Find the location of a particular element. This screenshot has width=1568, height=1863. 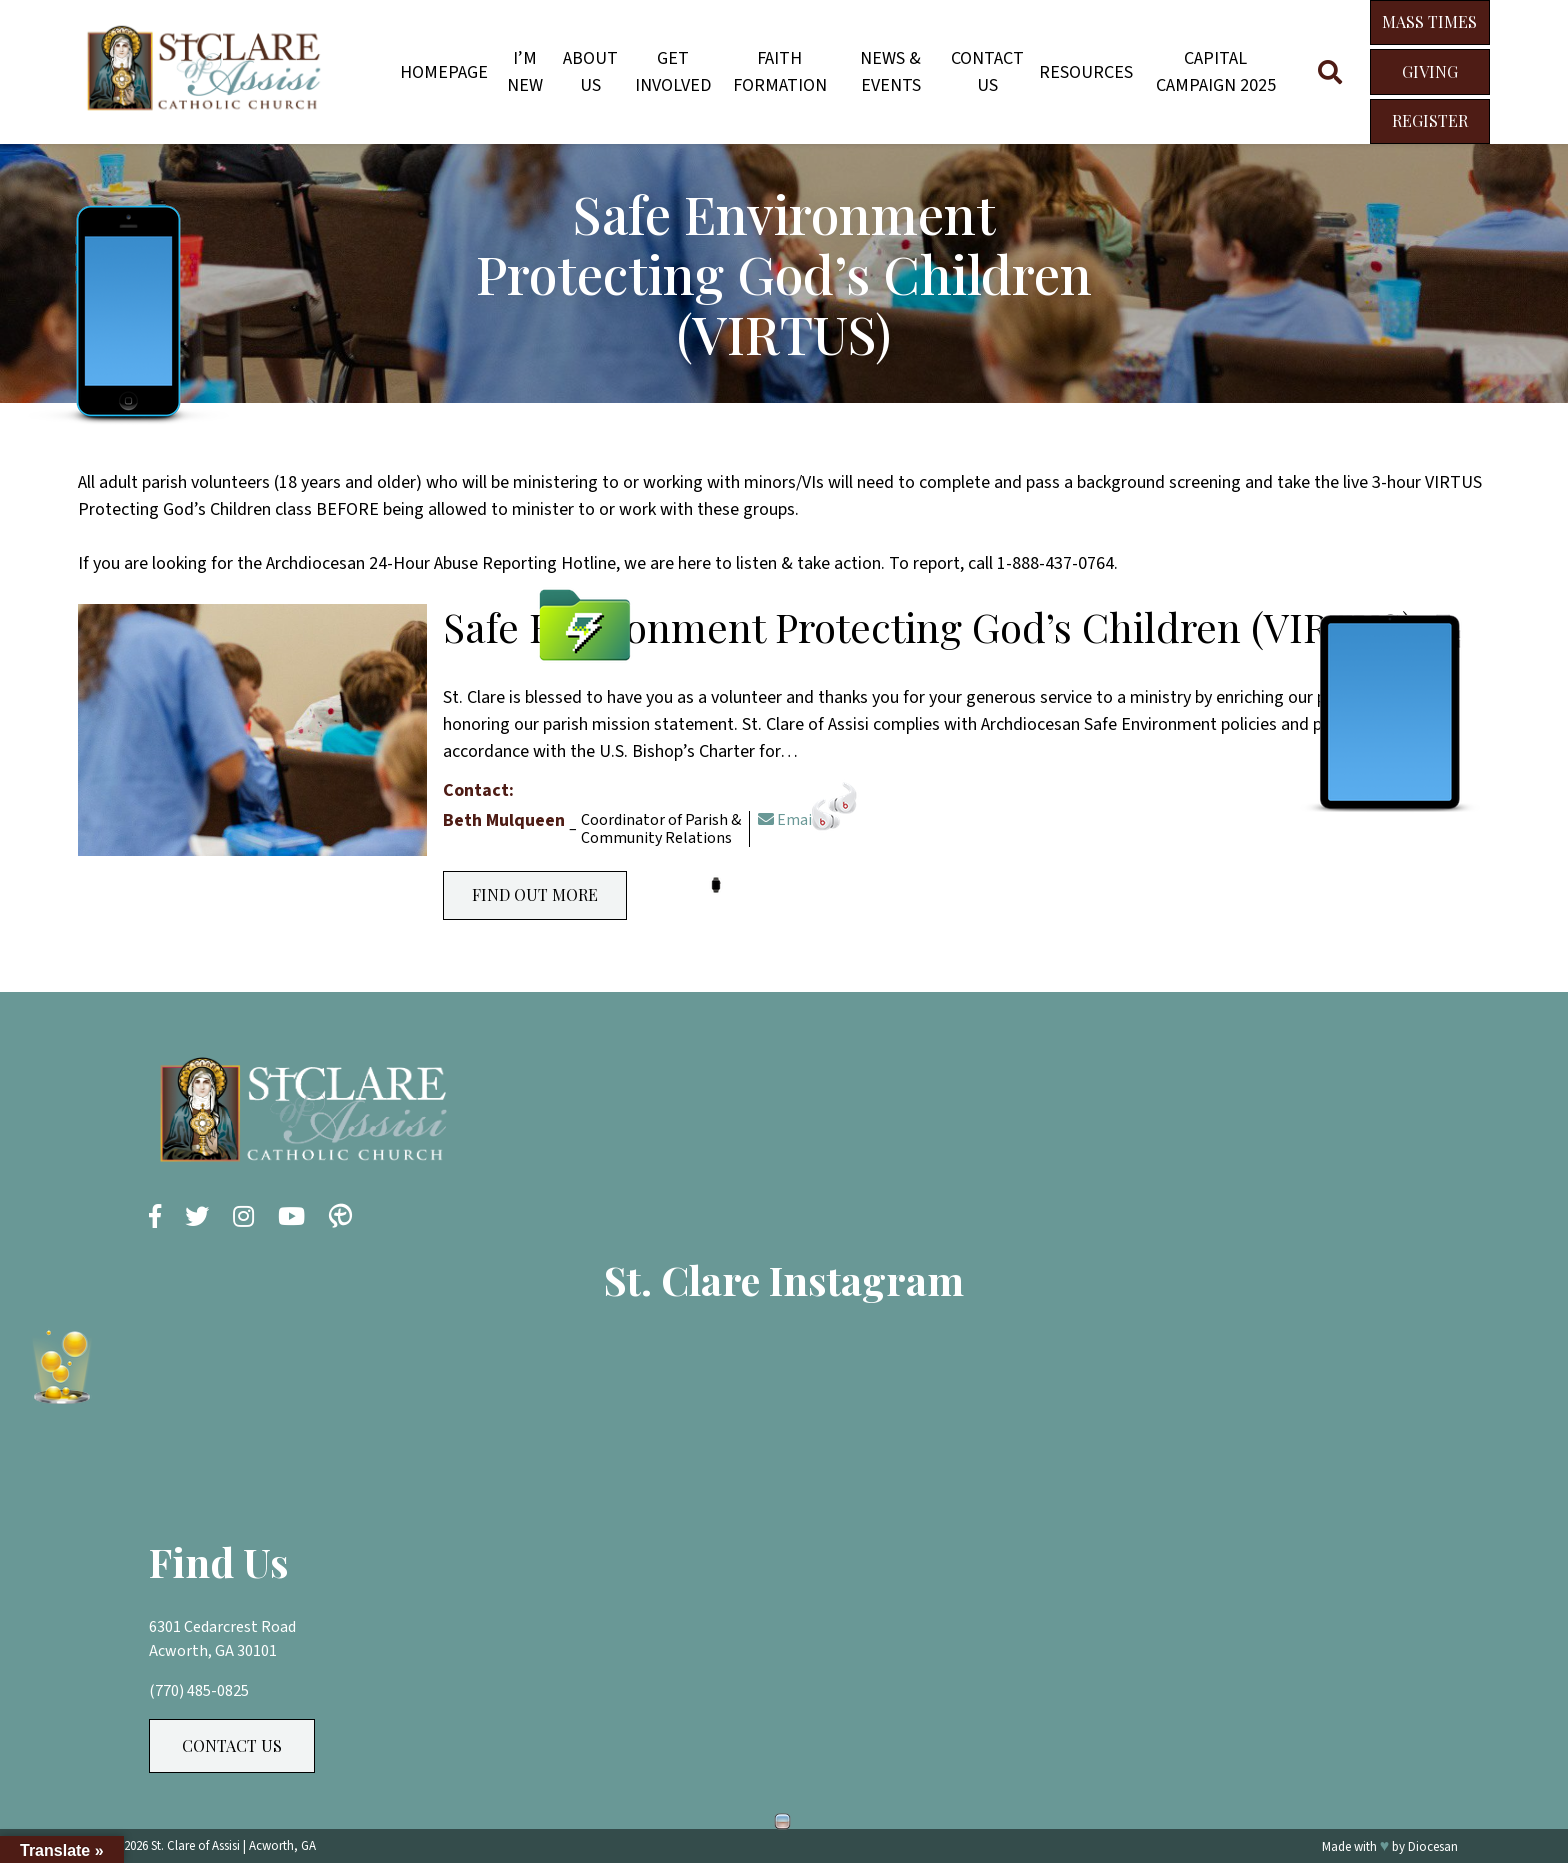

access particle emitter effects library in iMovie is located at coordinates (62, 1366).